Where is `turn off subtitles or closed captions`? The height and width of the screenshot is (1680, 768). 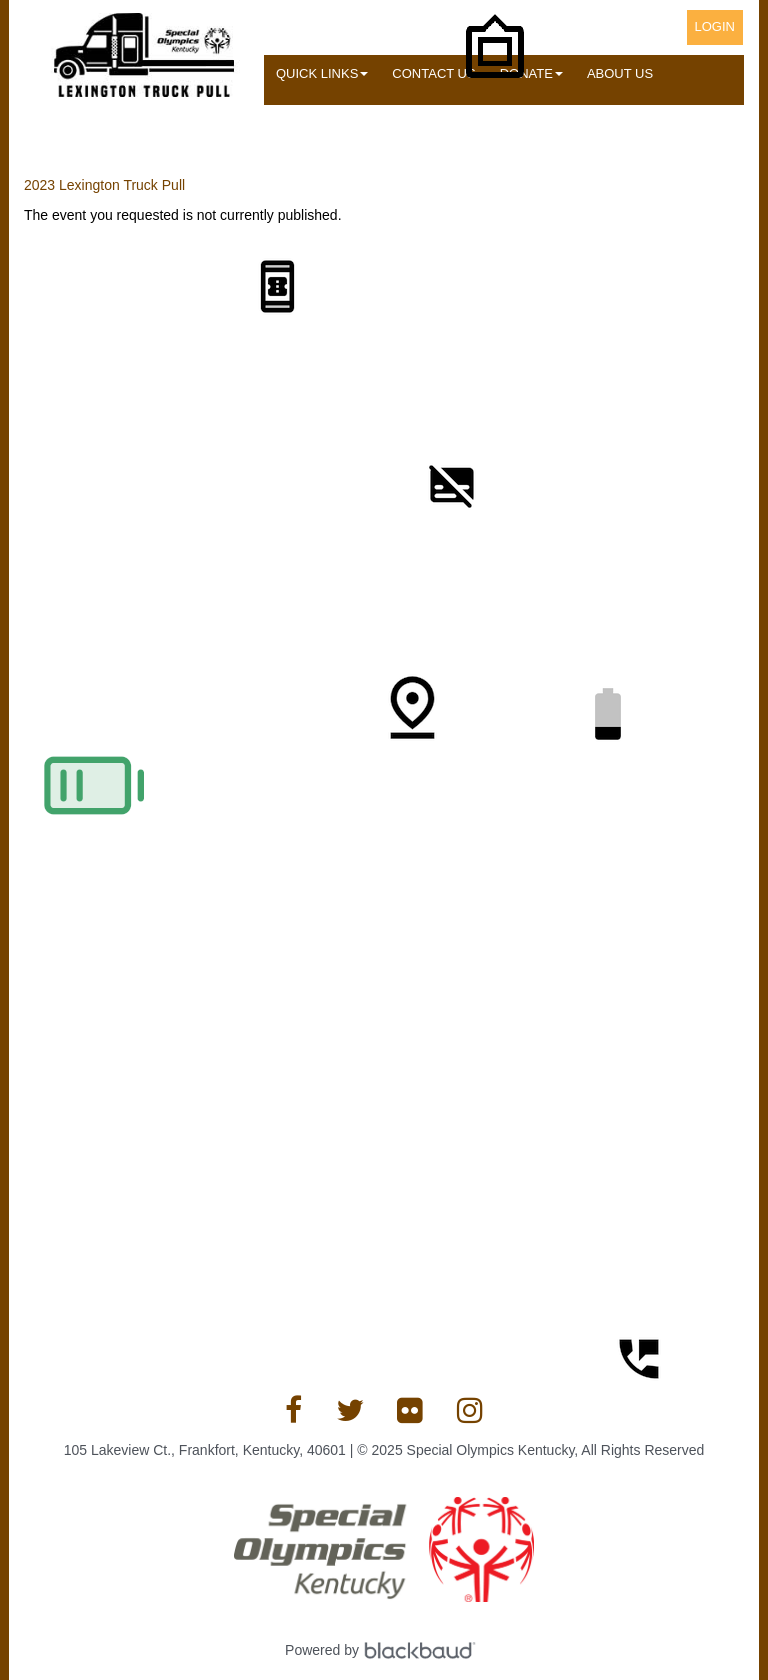
turn off subtitles or closed captions is located at coordinates (452, 485).